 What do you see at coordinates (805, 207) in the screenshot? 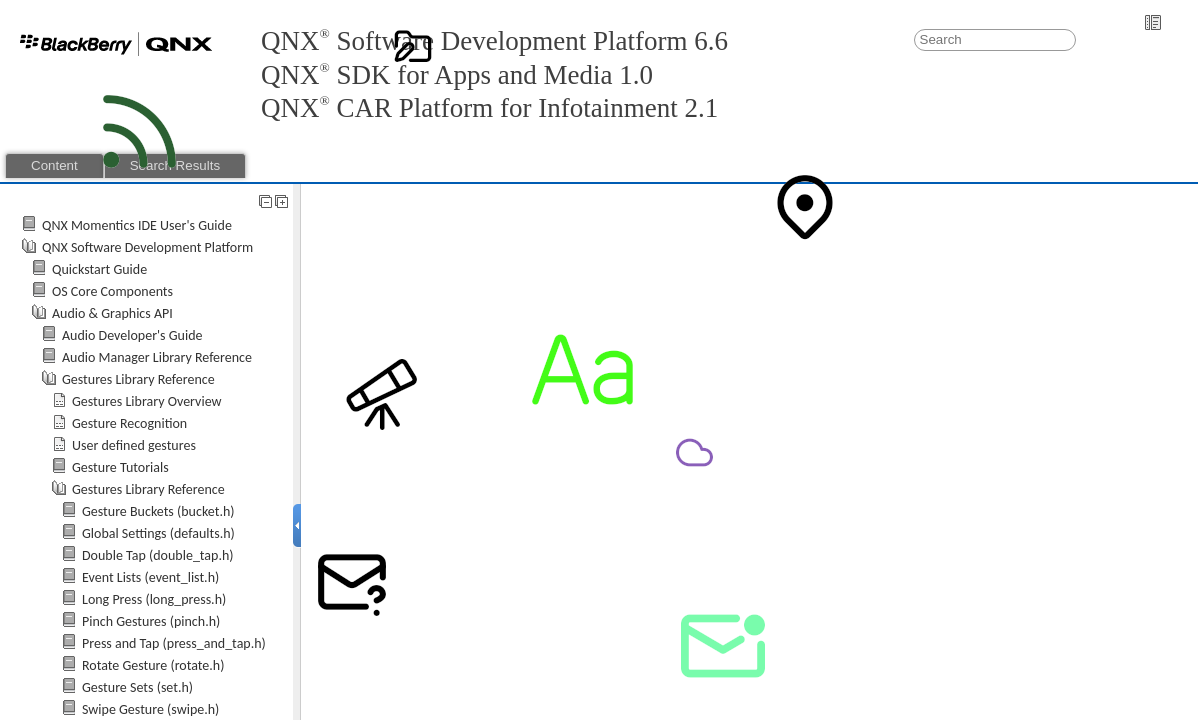
I see `view or set your current location` at bounding box center [805, 207].